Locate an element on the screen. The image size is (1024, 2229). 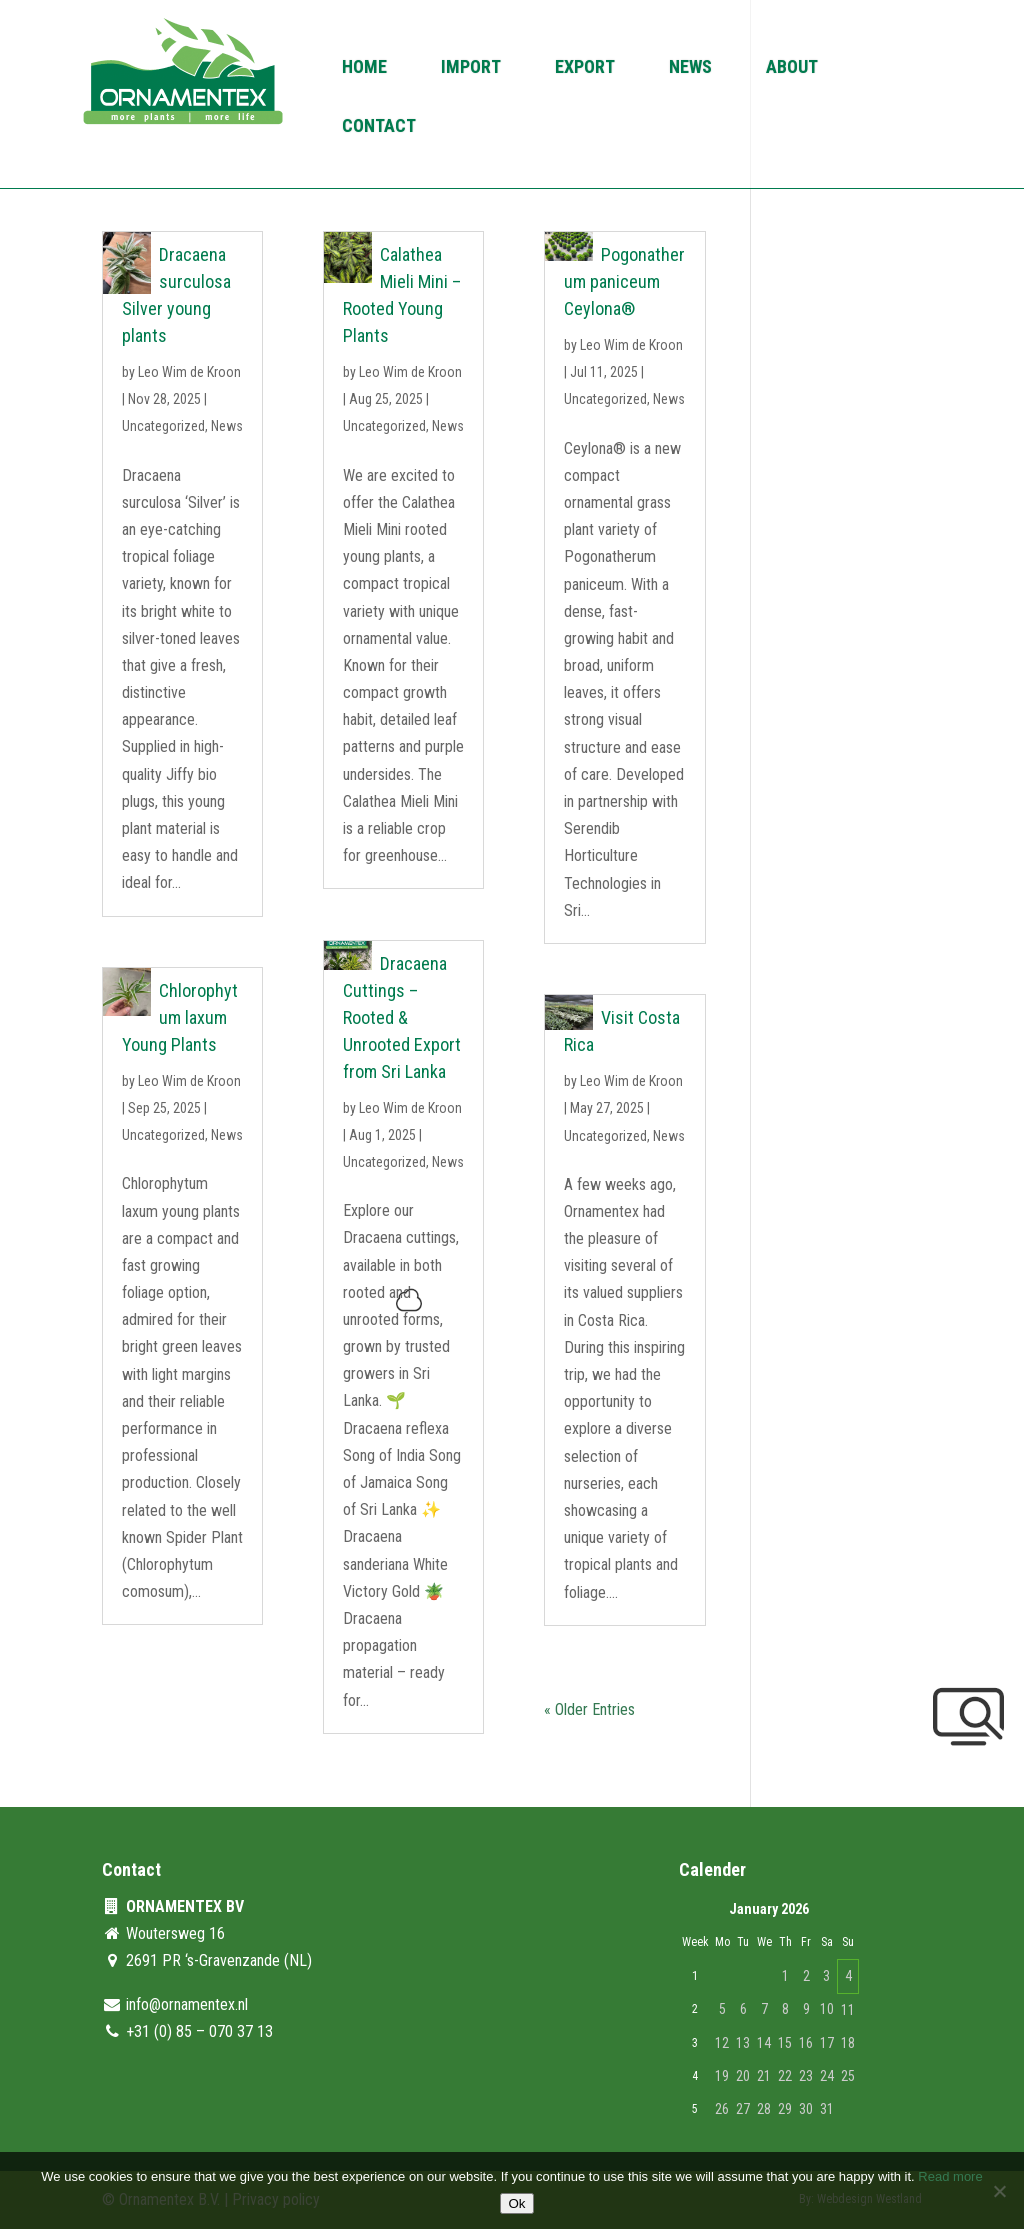
access internet or cloud-based applications is located at coordinates (409, 1300).